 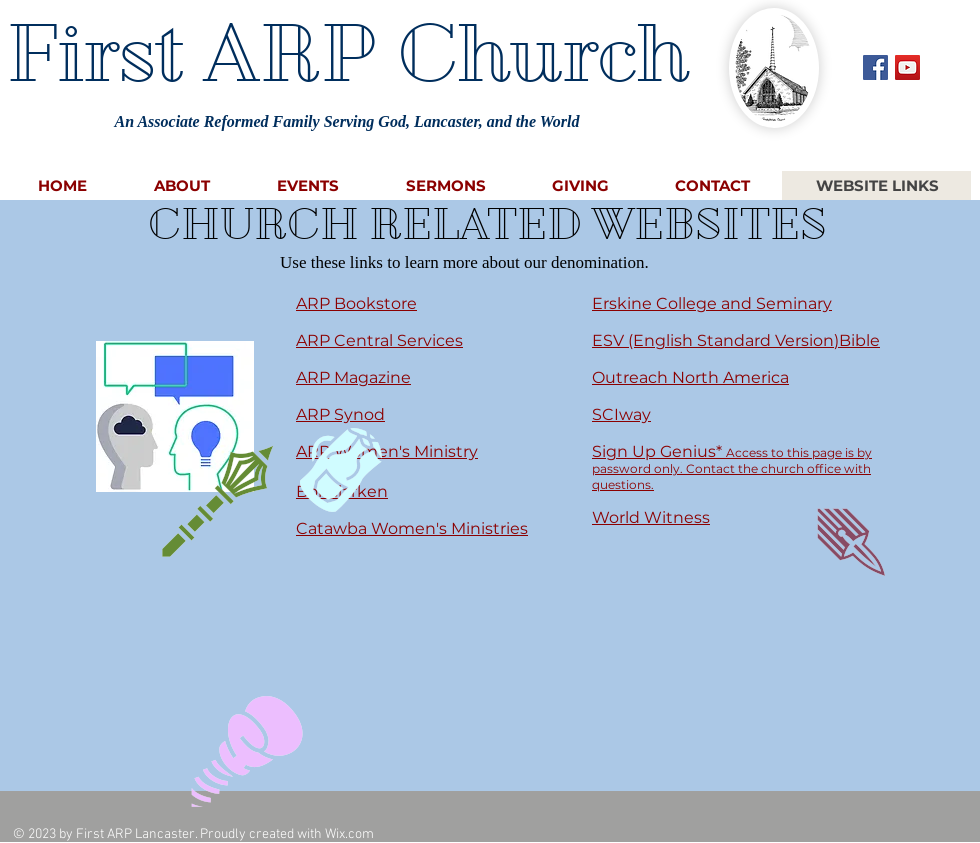 I want to click on select flanged mace as equipped weapon, so click(x=218, y=500).